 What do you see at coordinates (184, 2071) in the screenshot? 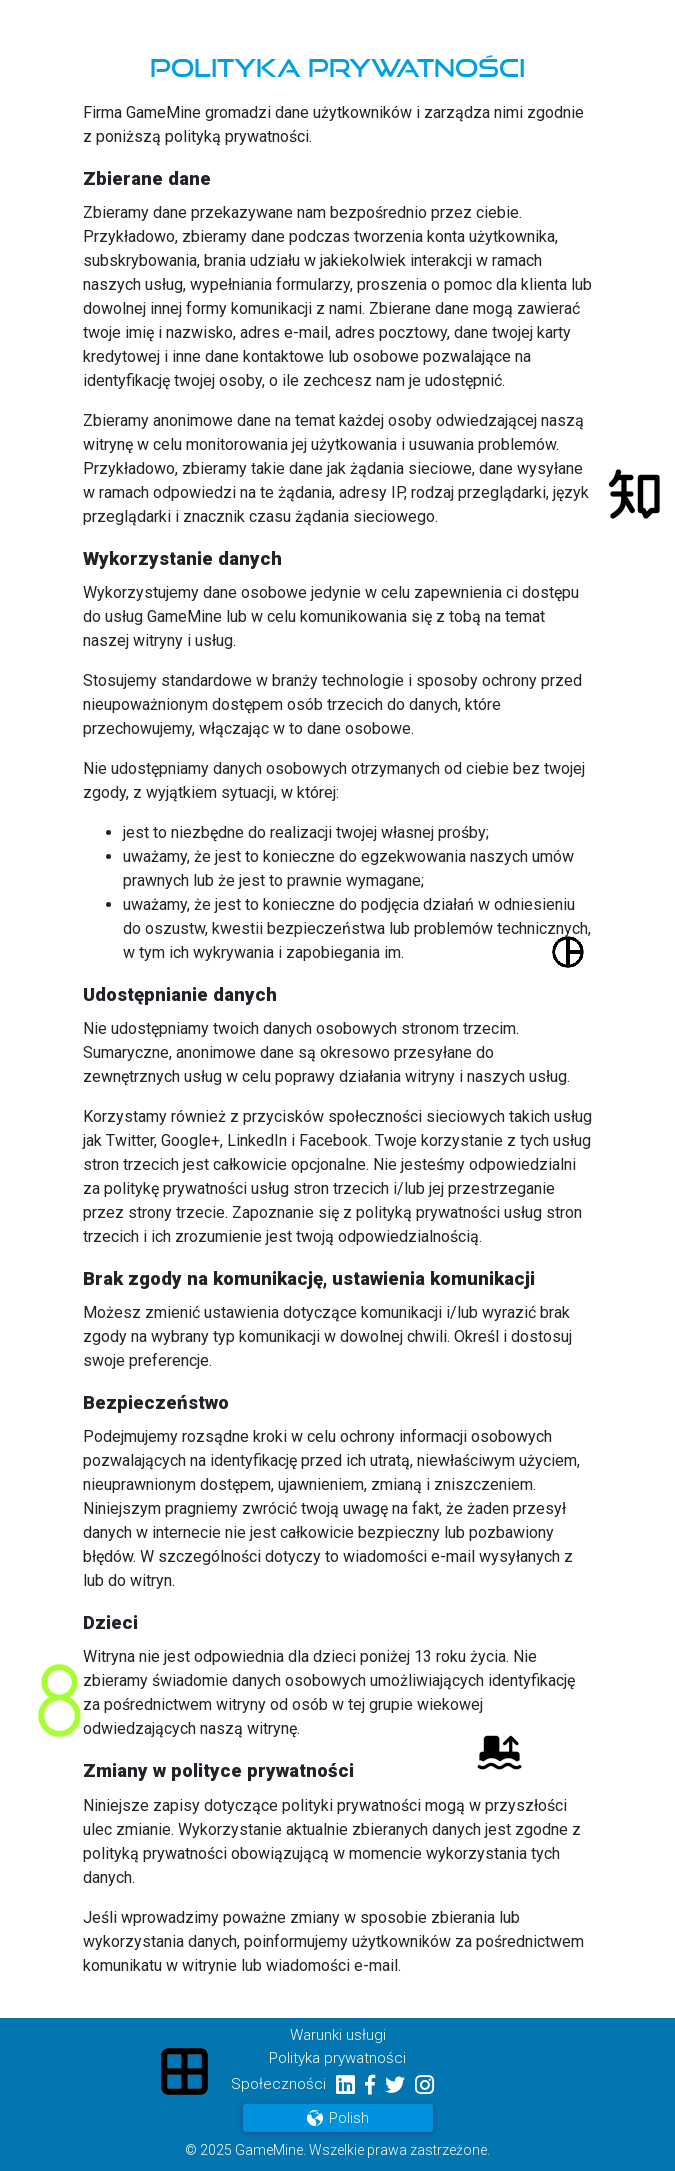
I see `apply borders to all cells in a table` at bounding box center [184, 2071].